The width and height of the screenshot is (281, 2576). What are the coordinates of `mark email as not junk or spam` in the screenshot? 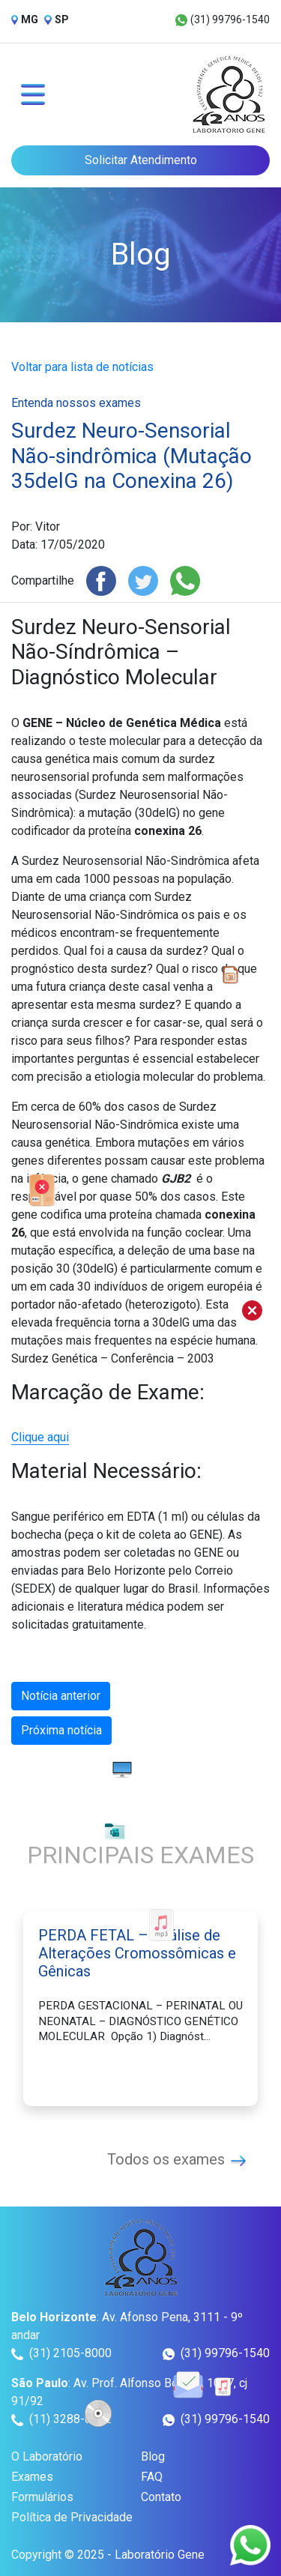 It's located at (188, 2386).